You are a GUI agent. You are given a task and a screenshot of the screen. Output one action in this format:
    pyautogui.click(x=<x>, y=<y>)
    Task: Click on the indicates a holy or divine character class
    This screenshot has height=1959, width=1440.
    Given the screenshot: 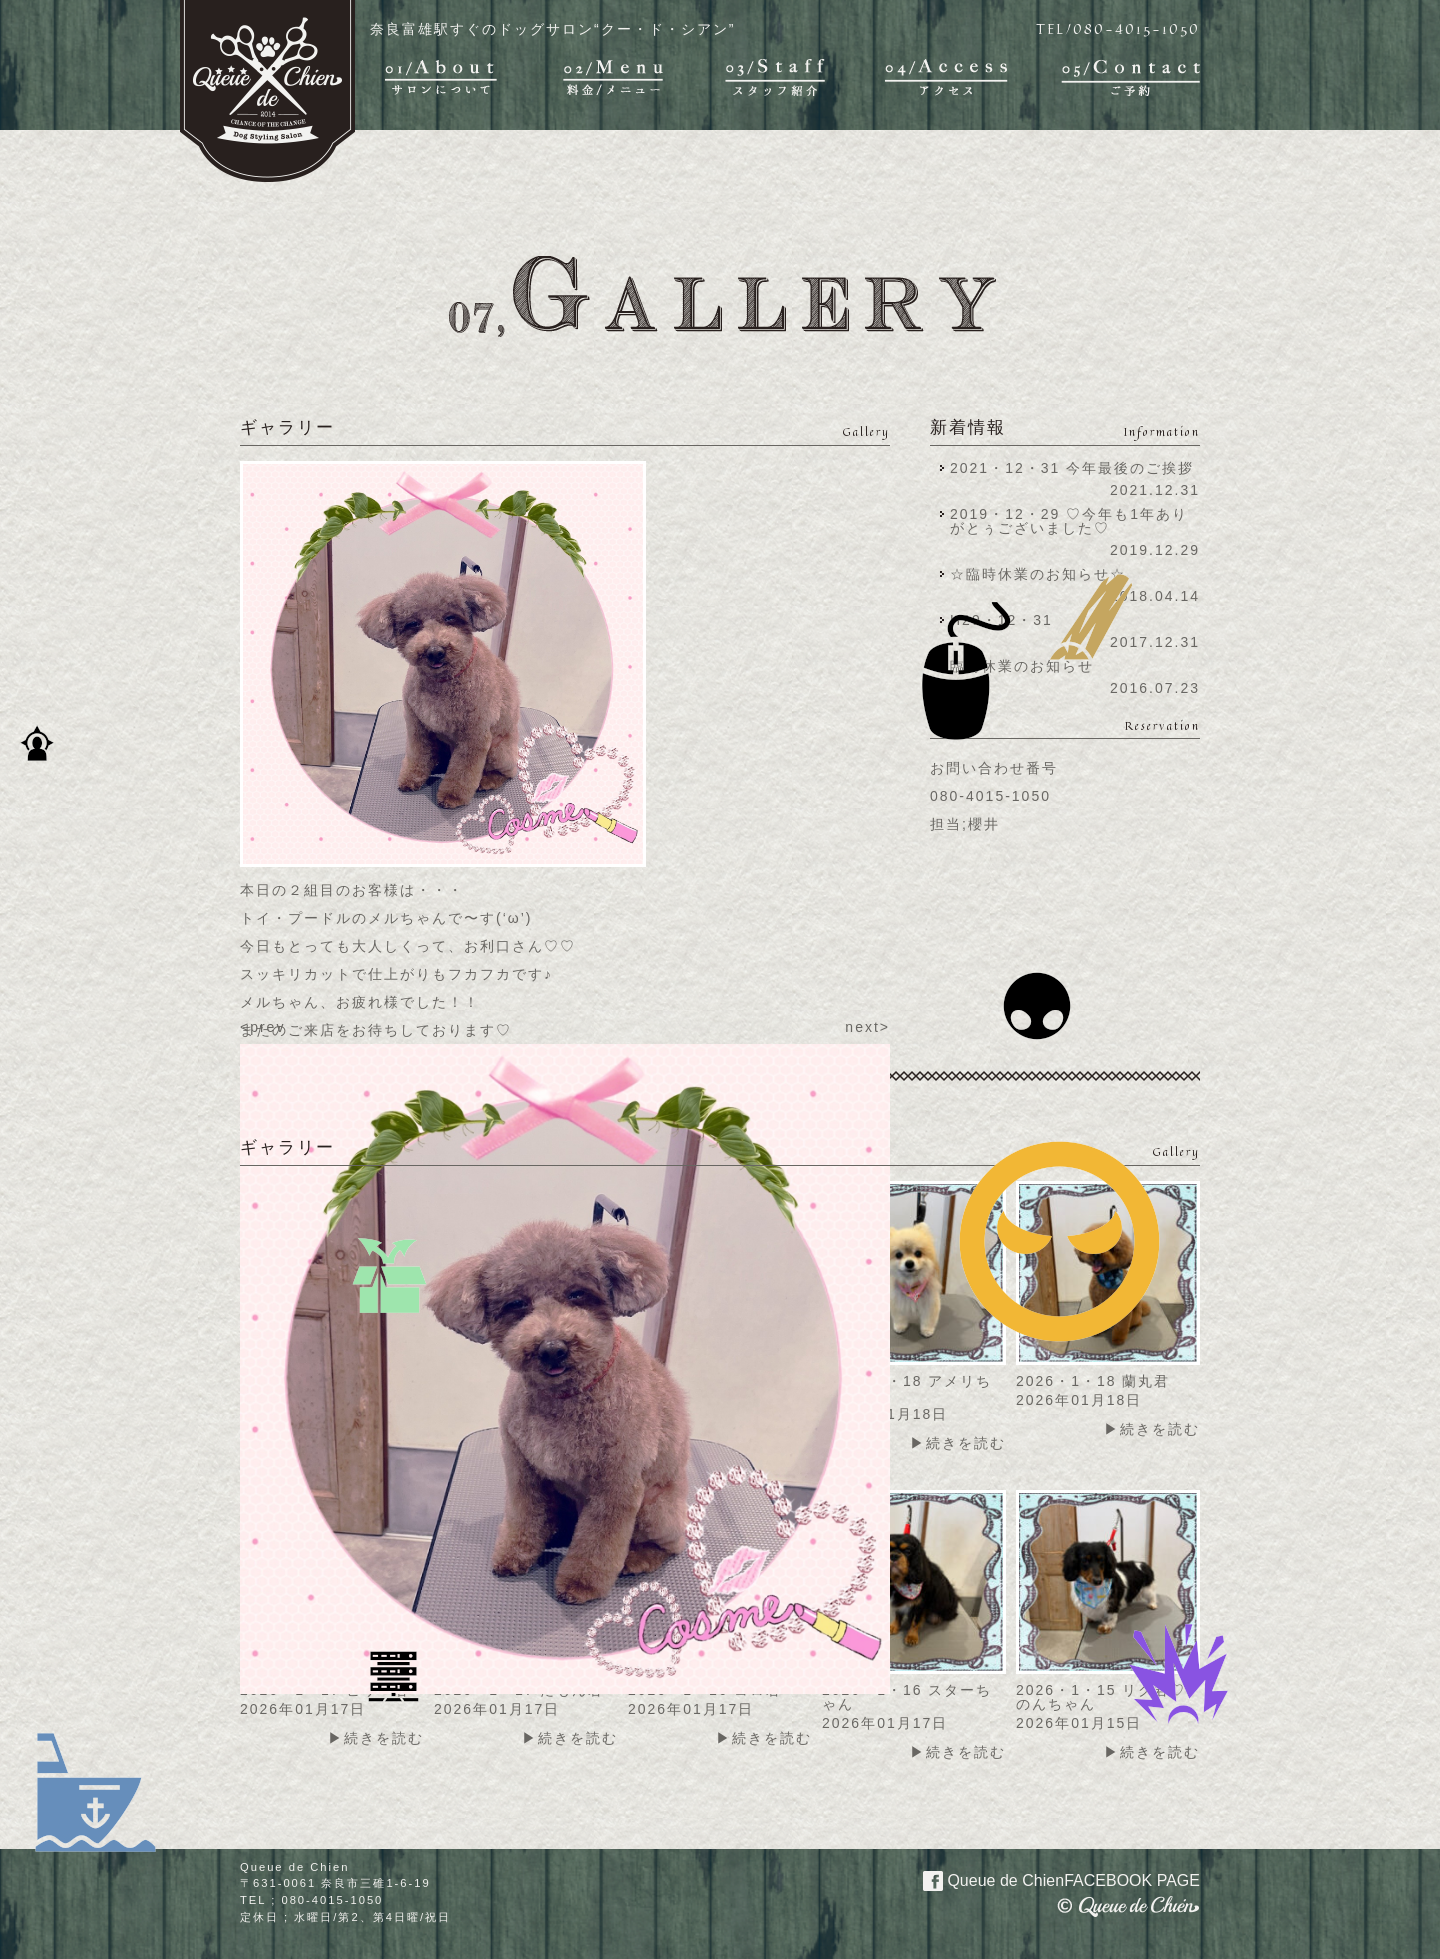 What is the action you would take?
    pyautogui.click(x=37, y=743)
    